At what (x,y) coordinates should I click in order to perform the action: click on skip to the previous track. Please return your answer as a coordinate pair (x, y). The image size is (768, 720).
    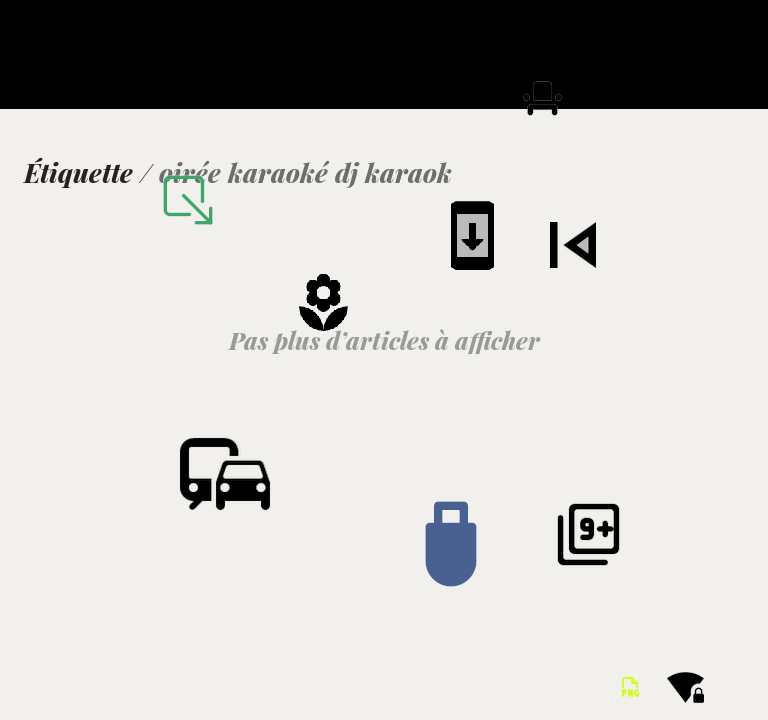
    Looking at the image, I should click on (573, 245).